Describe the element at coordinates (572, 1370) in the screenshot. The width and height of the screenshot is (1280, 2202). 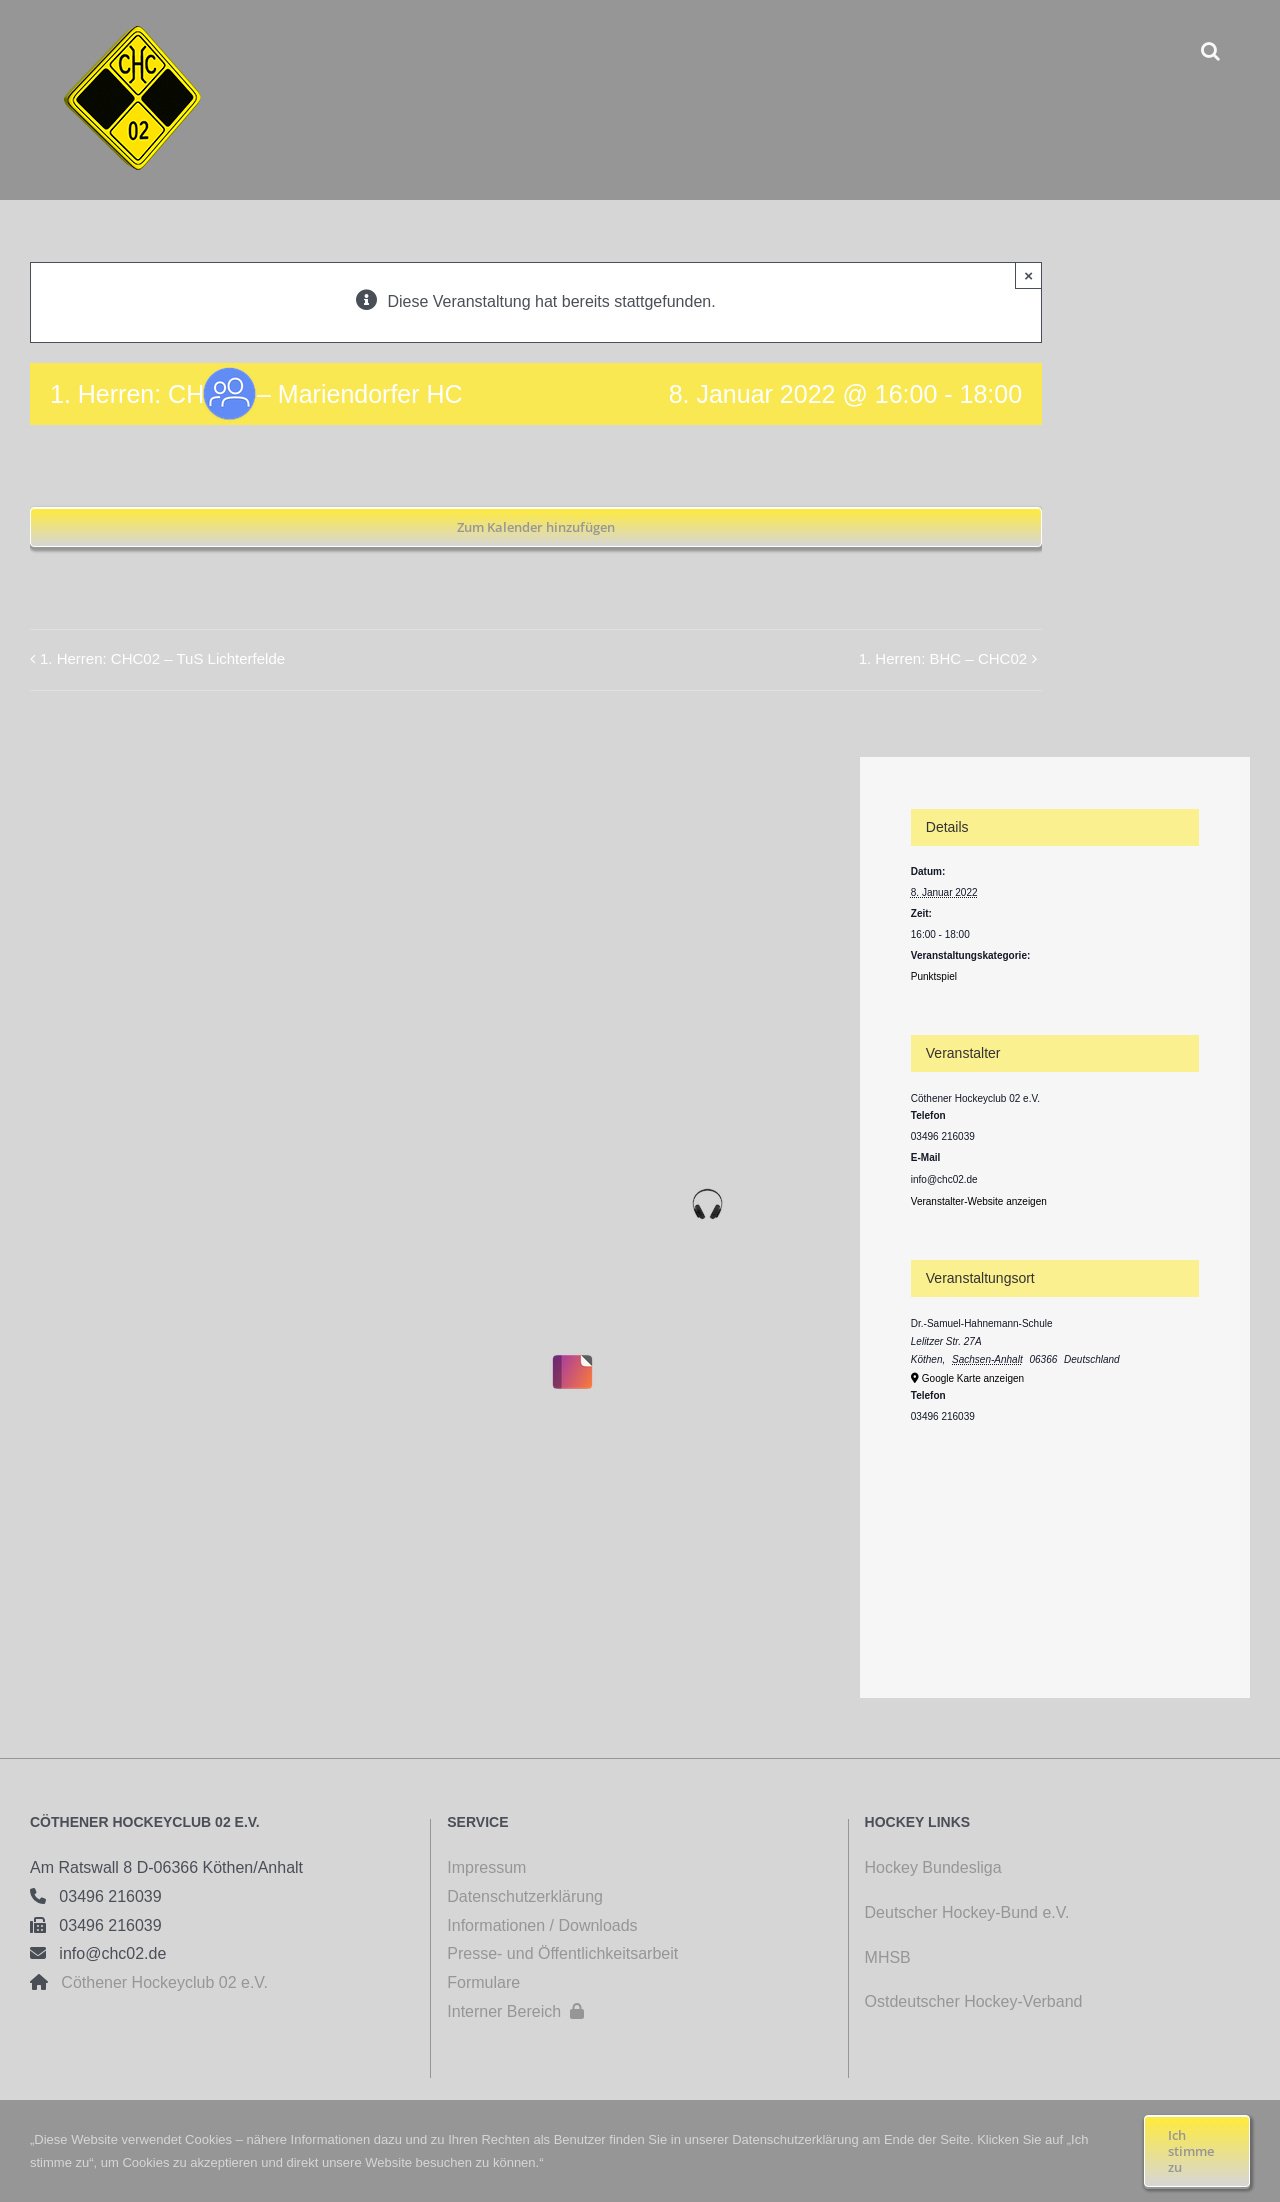
I see `customize desktop theme settings` at that location.